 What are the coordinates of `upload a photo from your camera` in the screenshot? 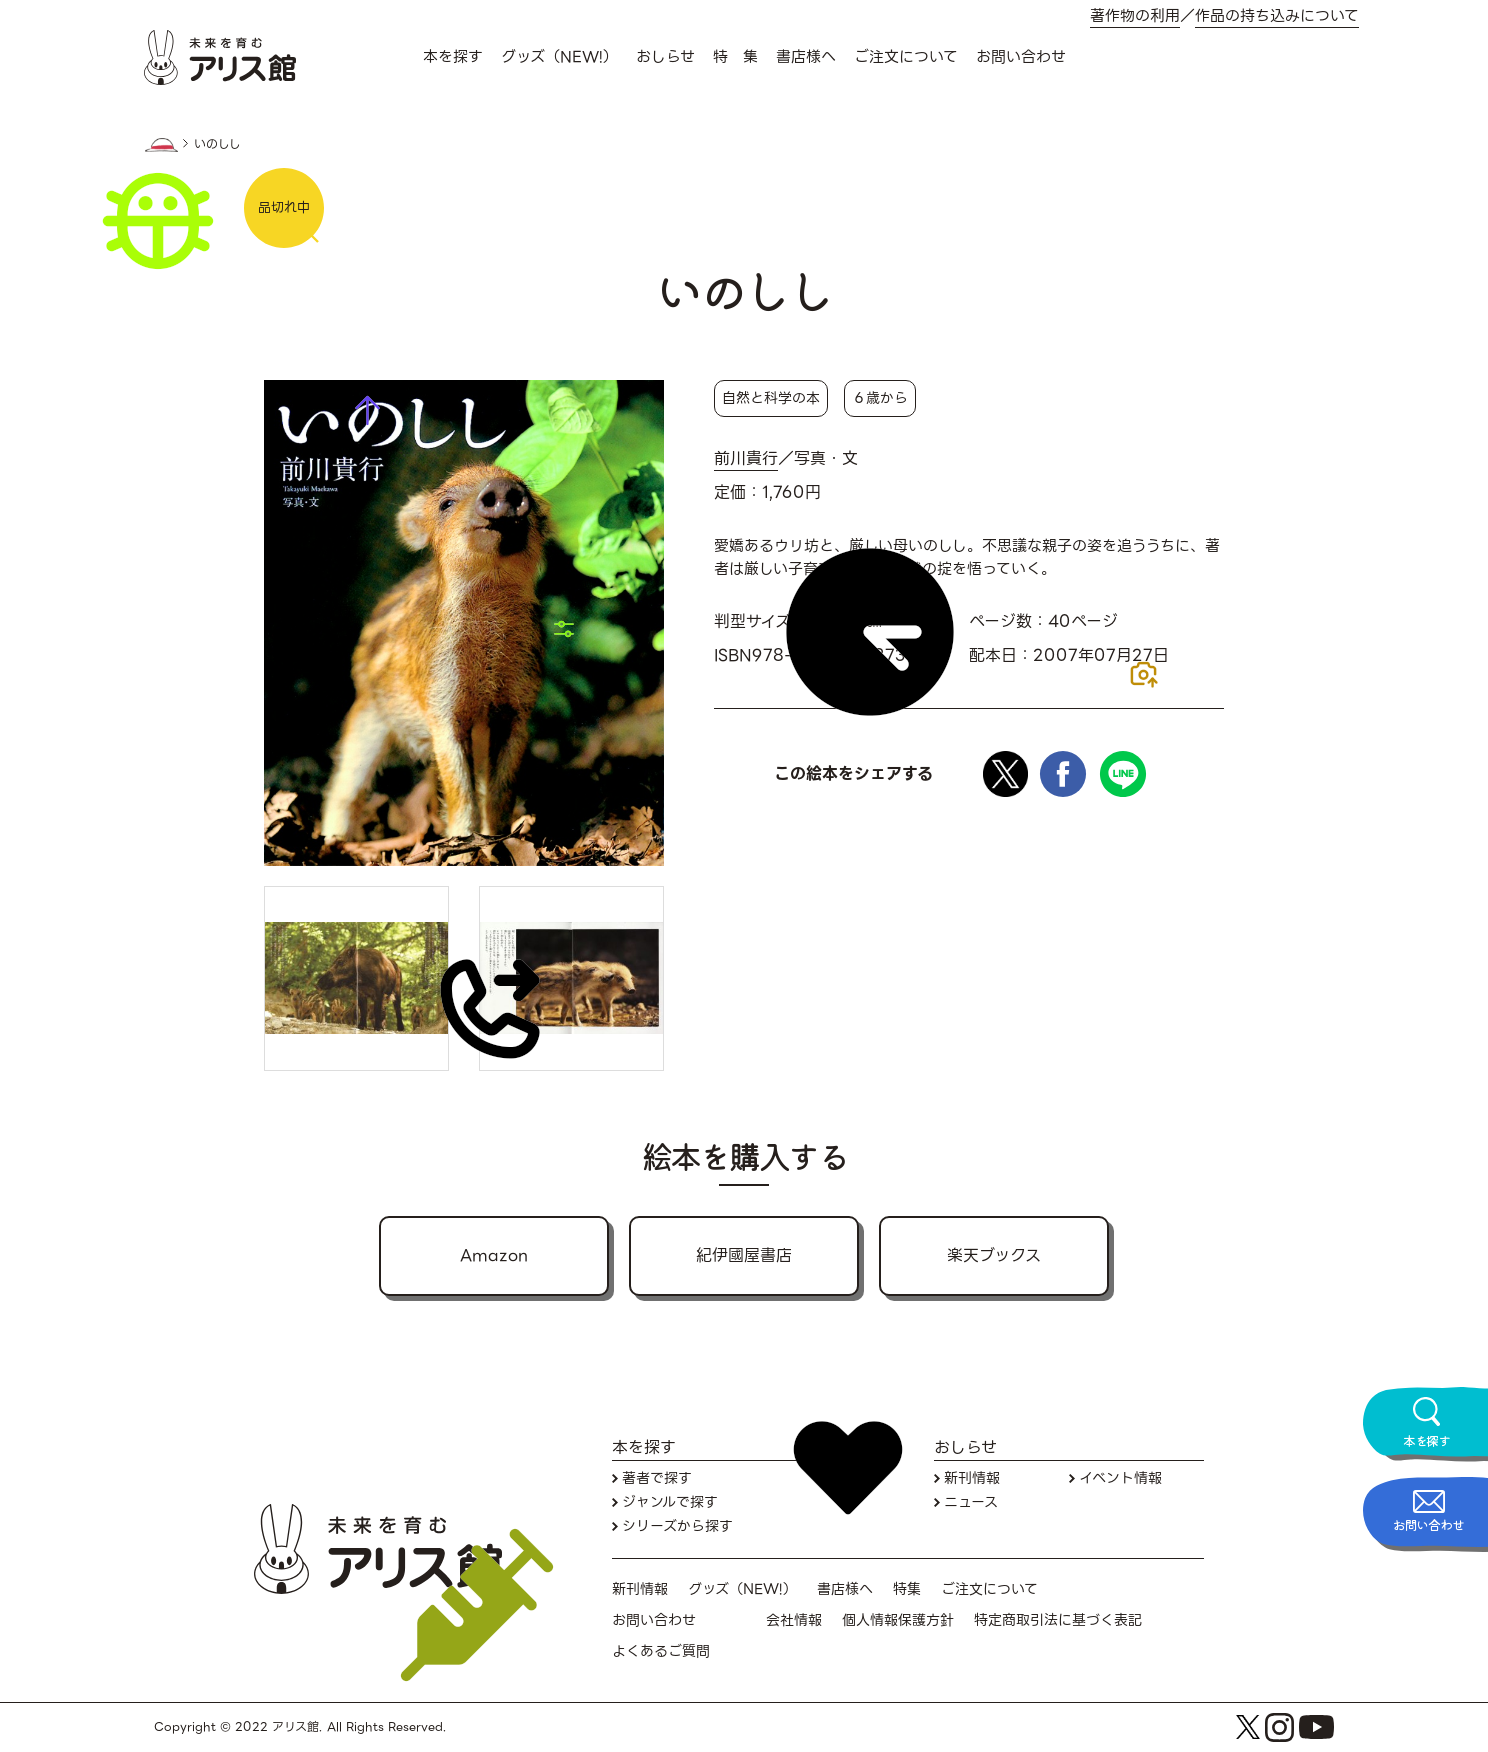 It's located at (1143, 673).